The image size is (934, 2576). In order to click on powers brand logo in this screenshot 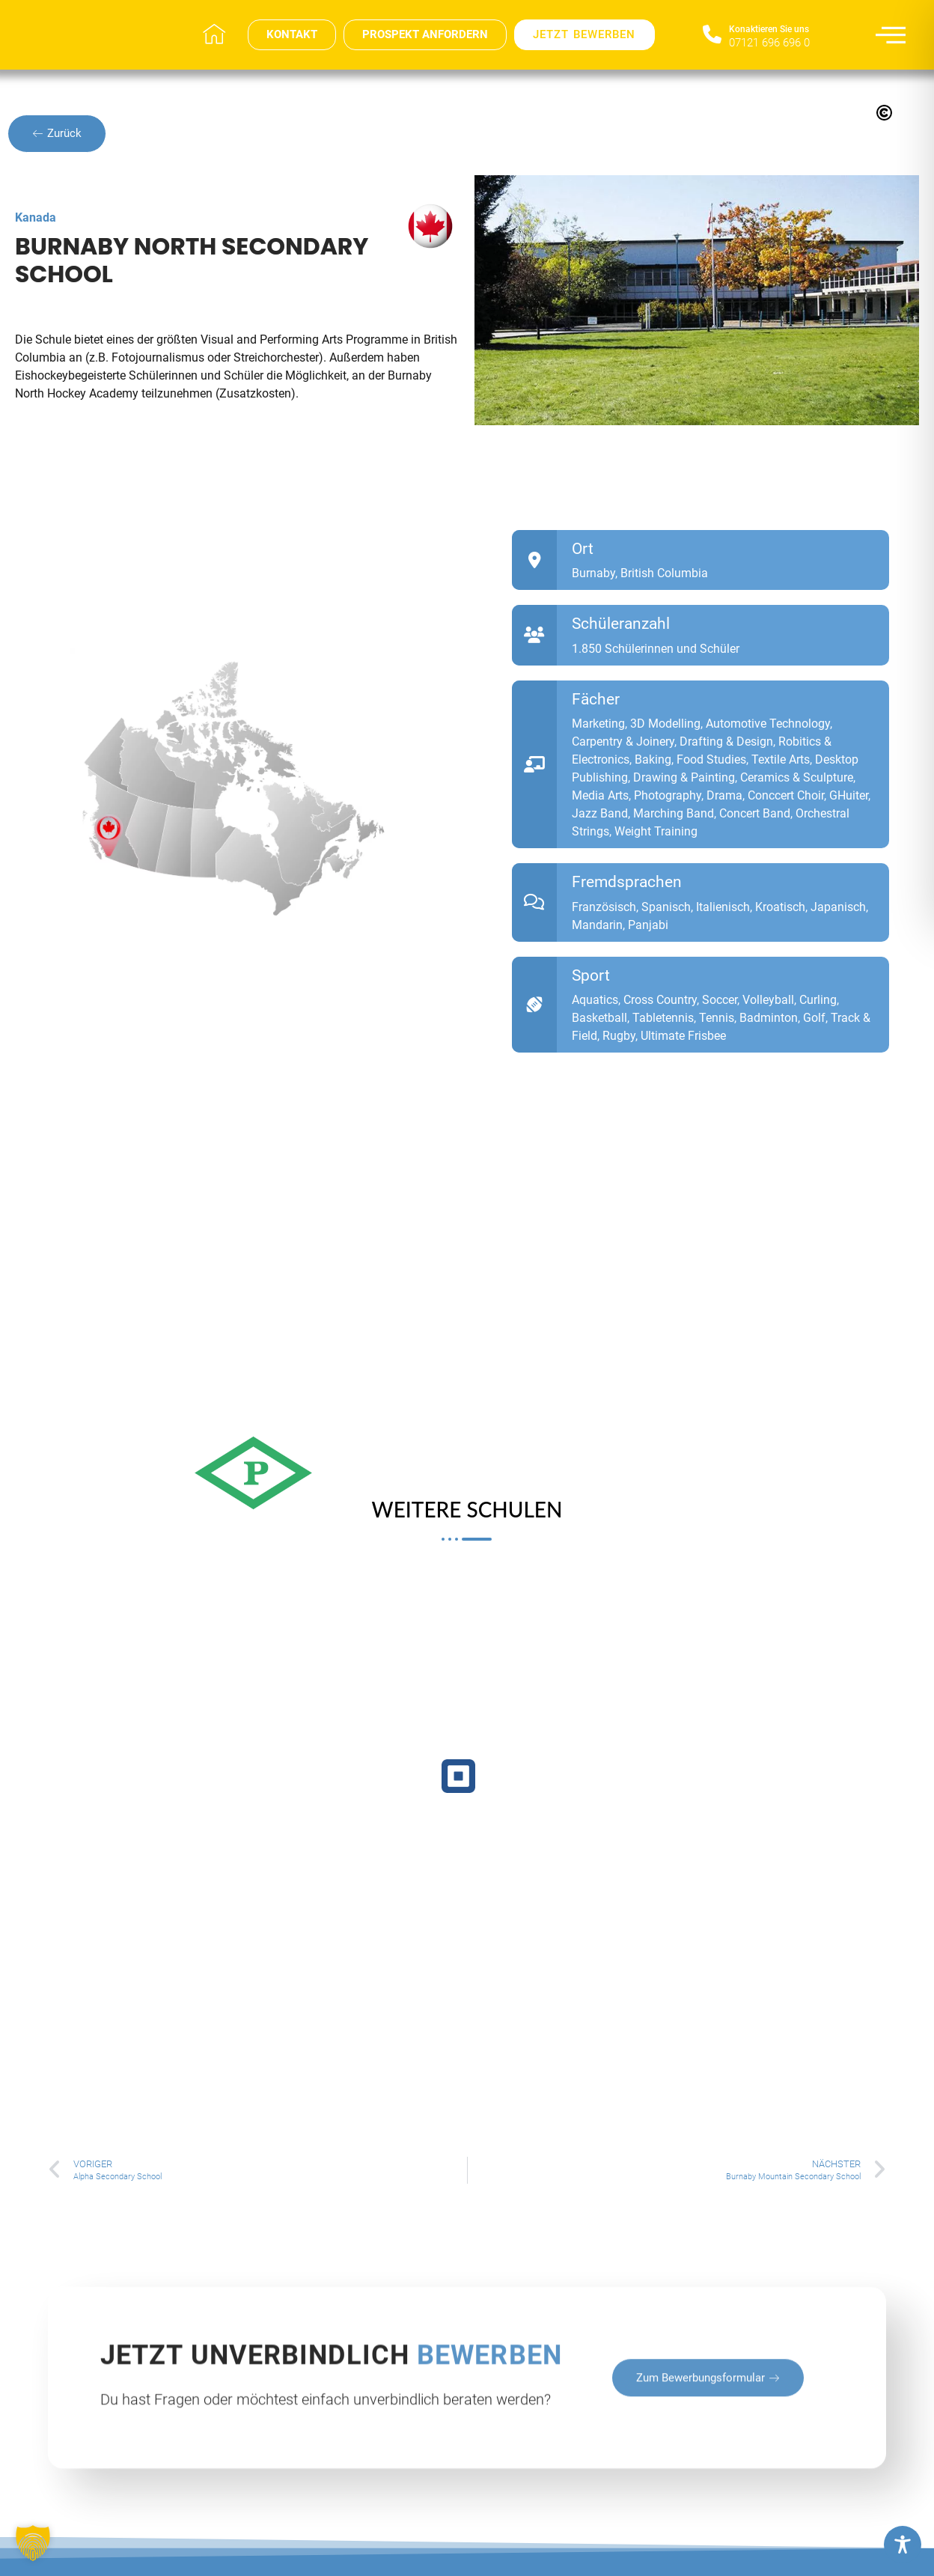, I will do `click(253, 1473)`.